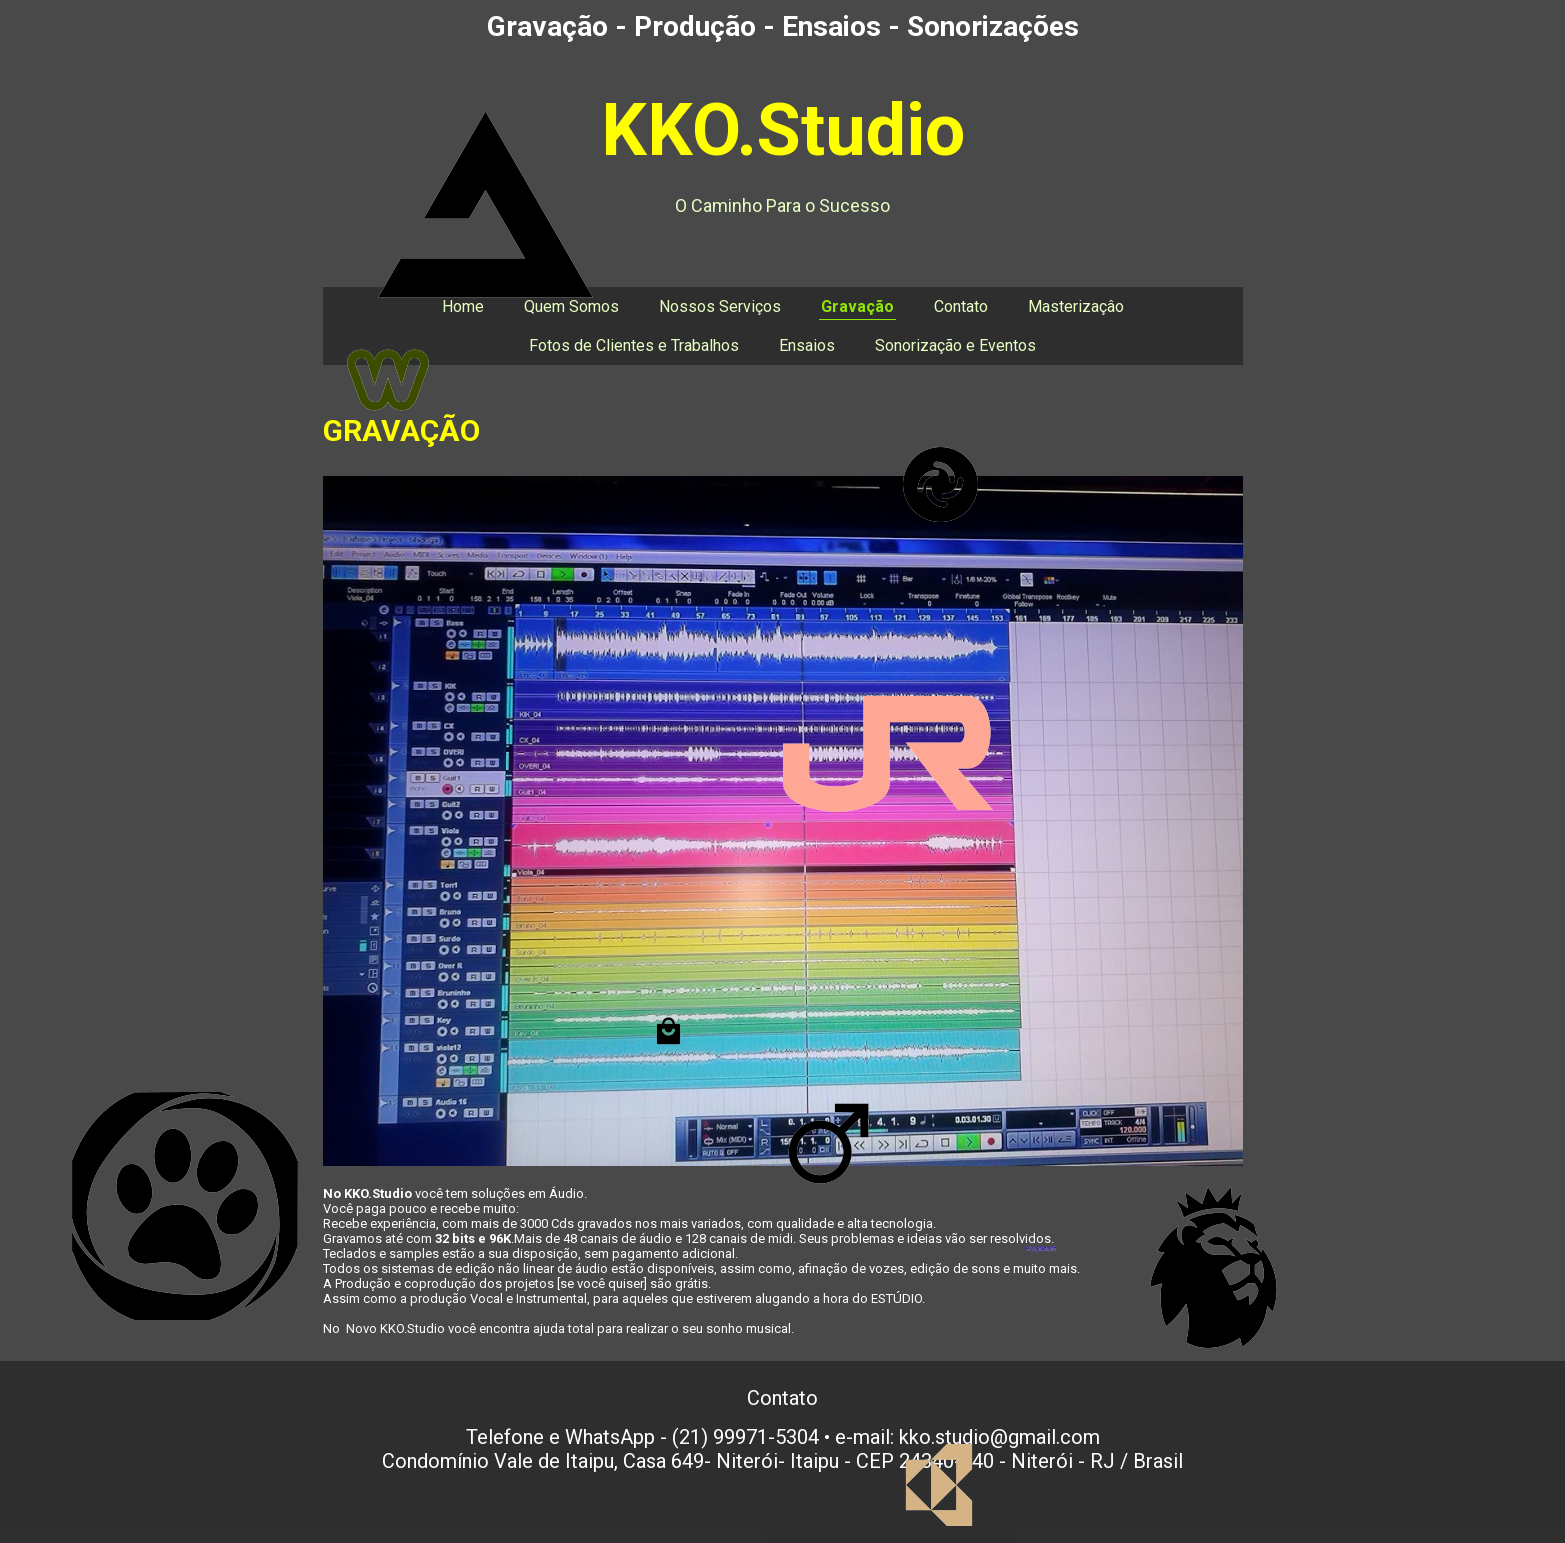  Describe the element at coordinates (826, 1141) in the screenshot. I see `indicates male or masculine gender option` at that location.